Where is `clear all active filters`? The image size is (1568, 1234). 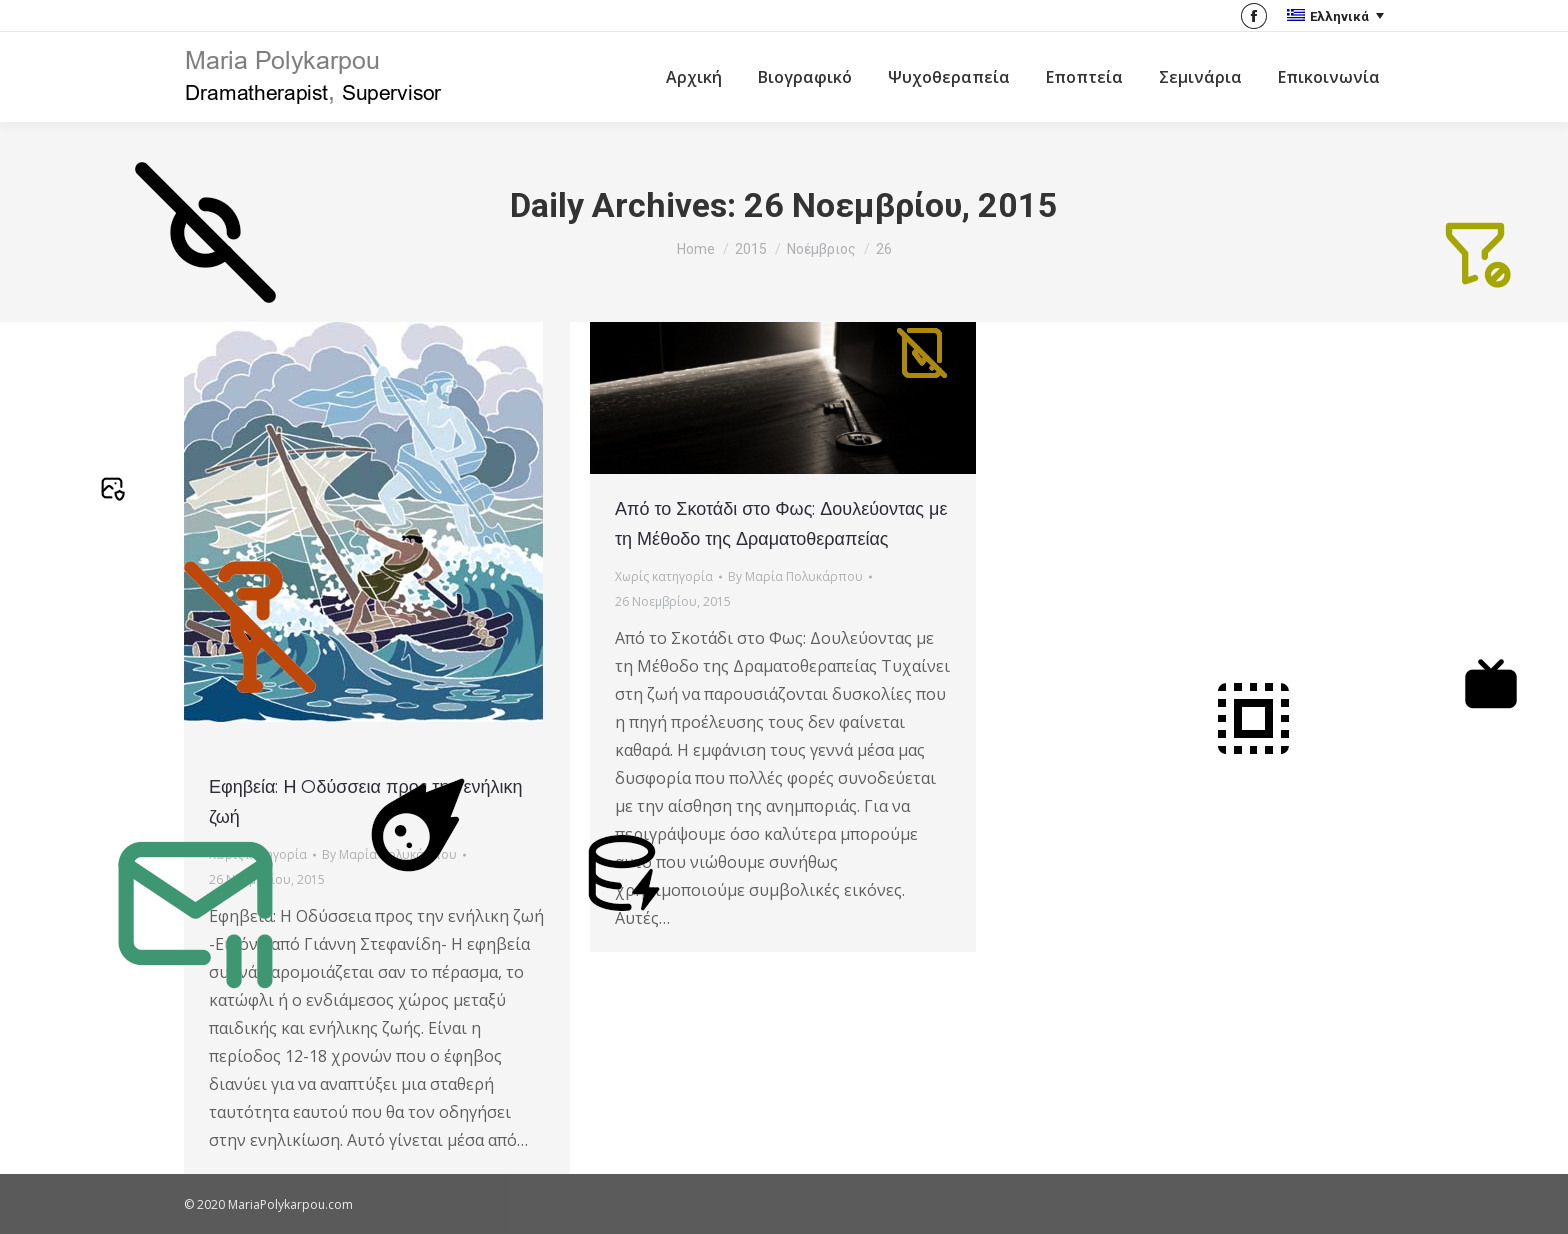
clear all active filters is located at coordinates (1475, 252).